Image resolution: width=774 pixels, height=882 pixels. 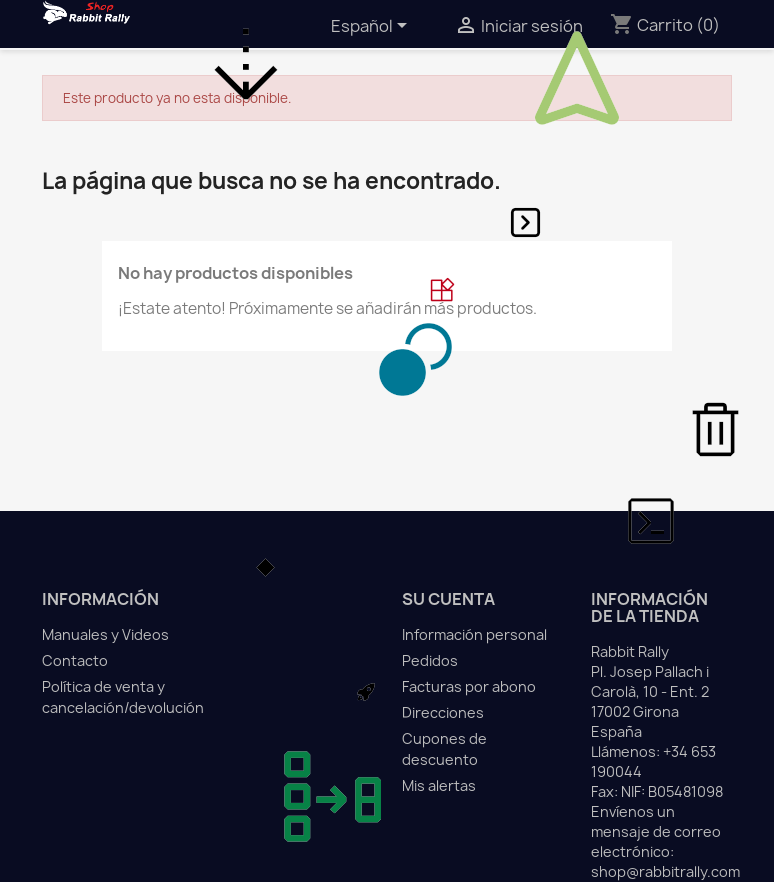 I want to click on navigate to current direction, so click(x=577, y=78).